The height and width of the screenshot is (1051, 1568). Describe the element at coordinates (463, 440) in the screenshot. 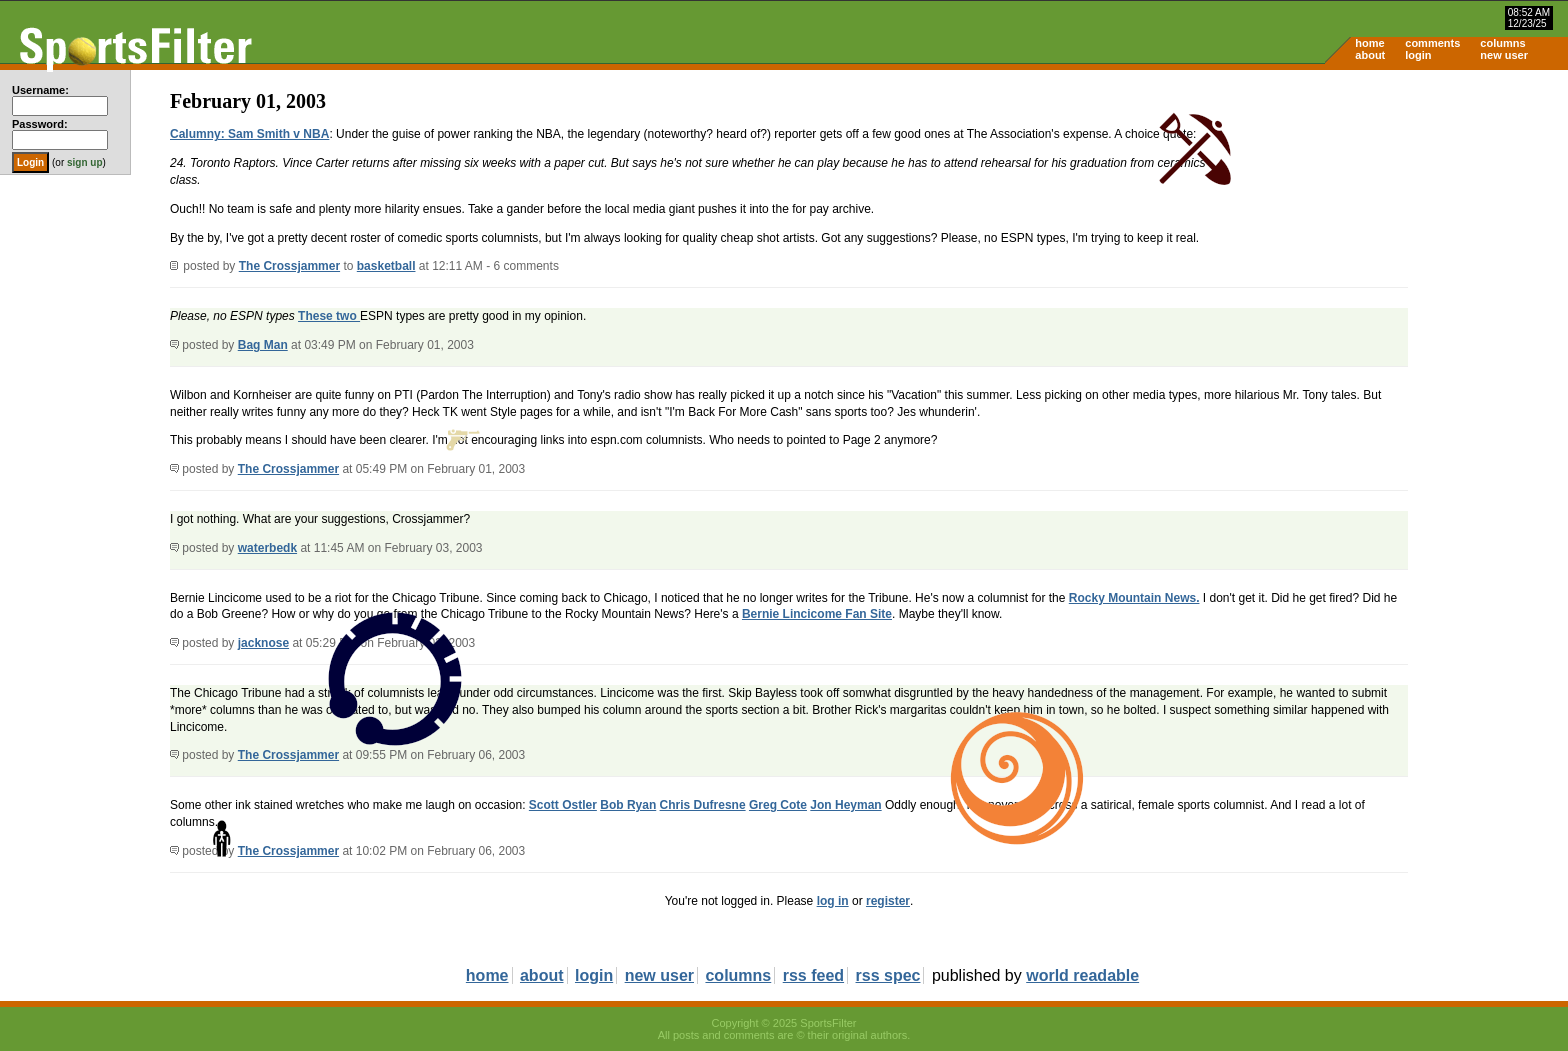

I see `access weapons or firearms inventory` at that location.